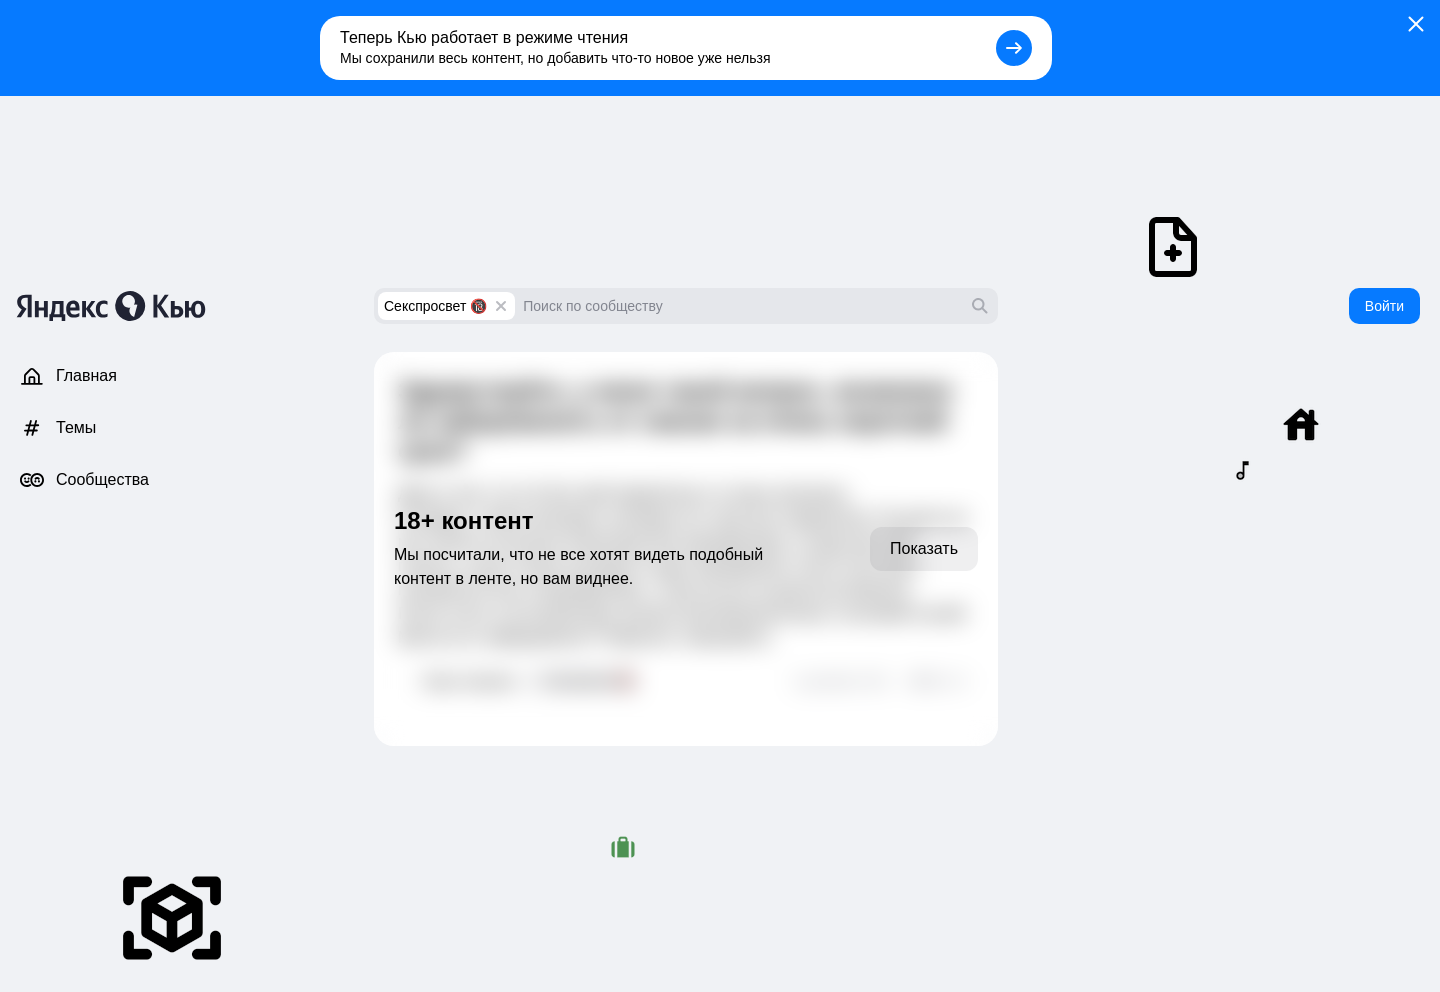 The width and height of the screenshot is (1440, 992). I want to click on create a new file, so click(1173, 247).